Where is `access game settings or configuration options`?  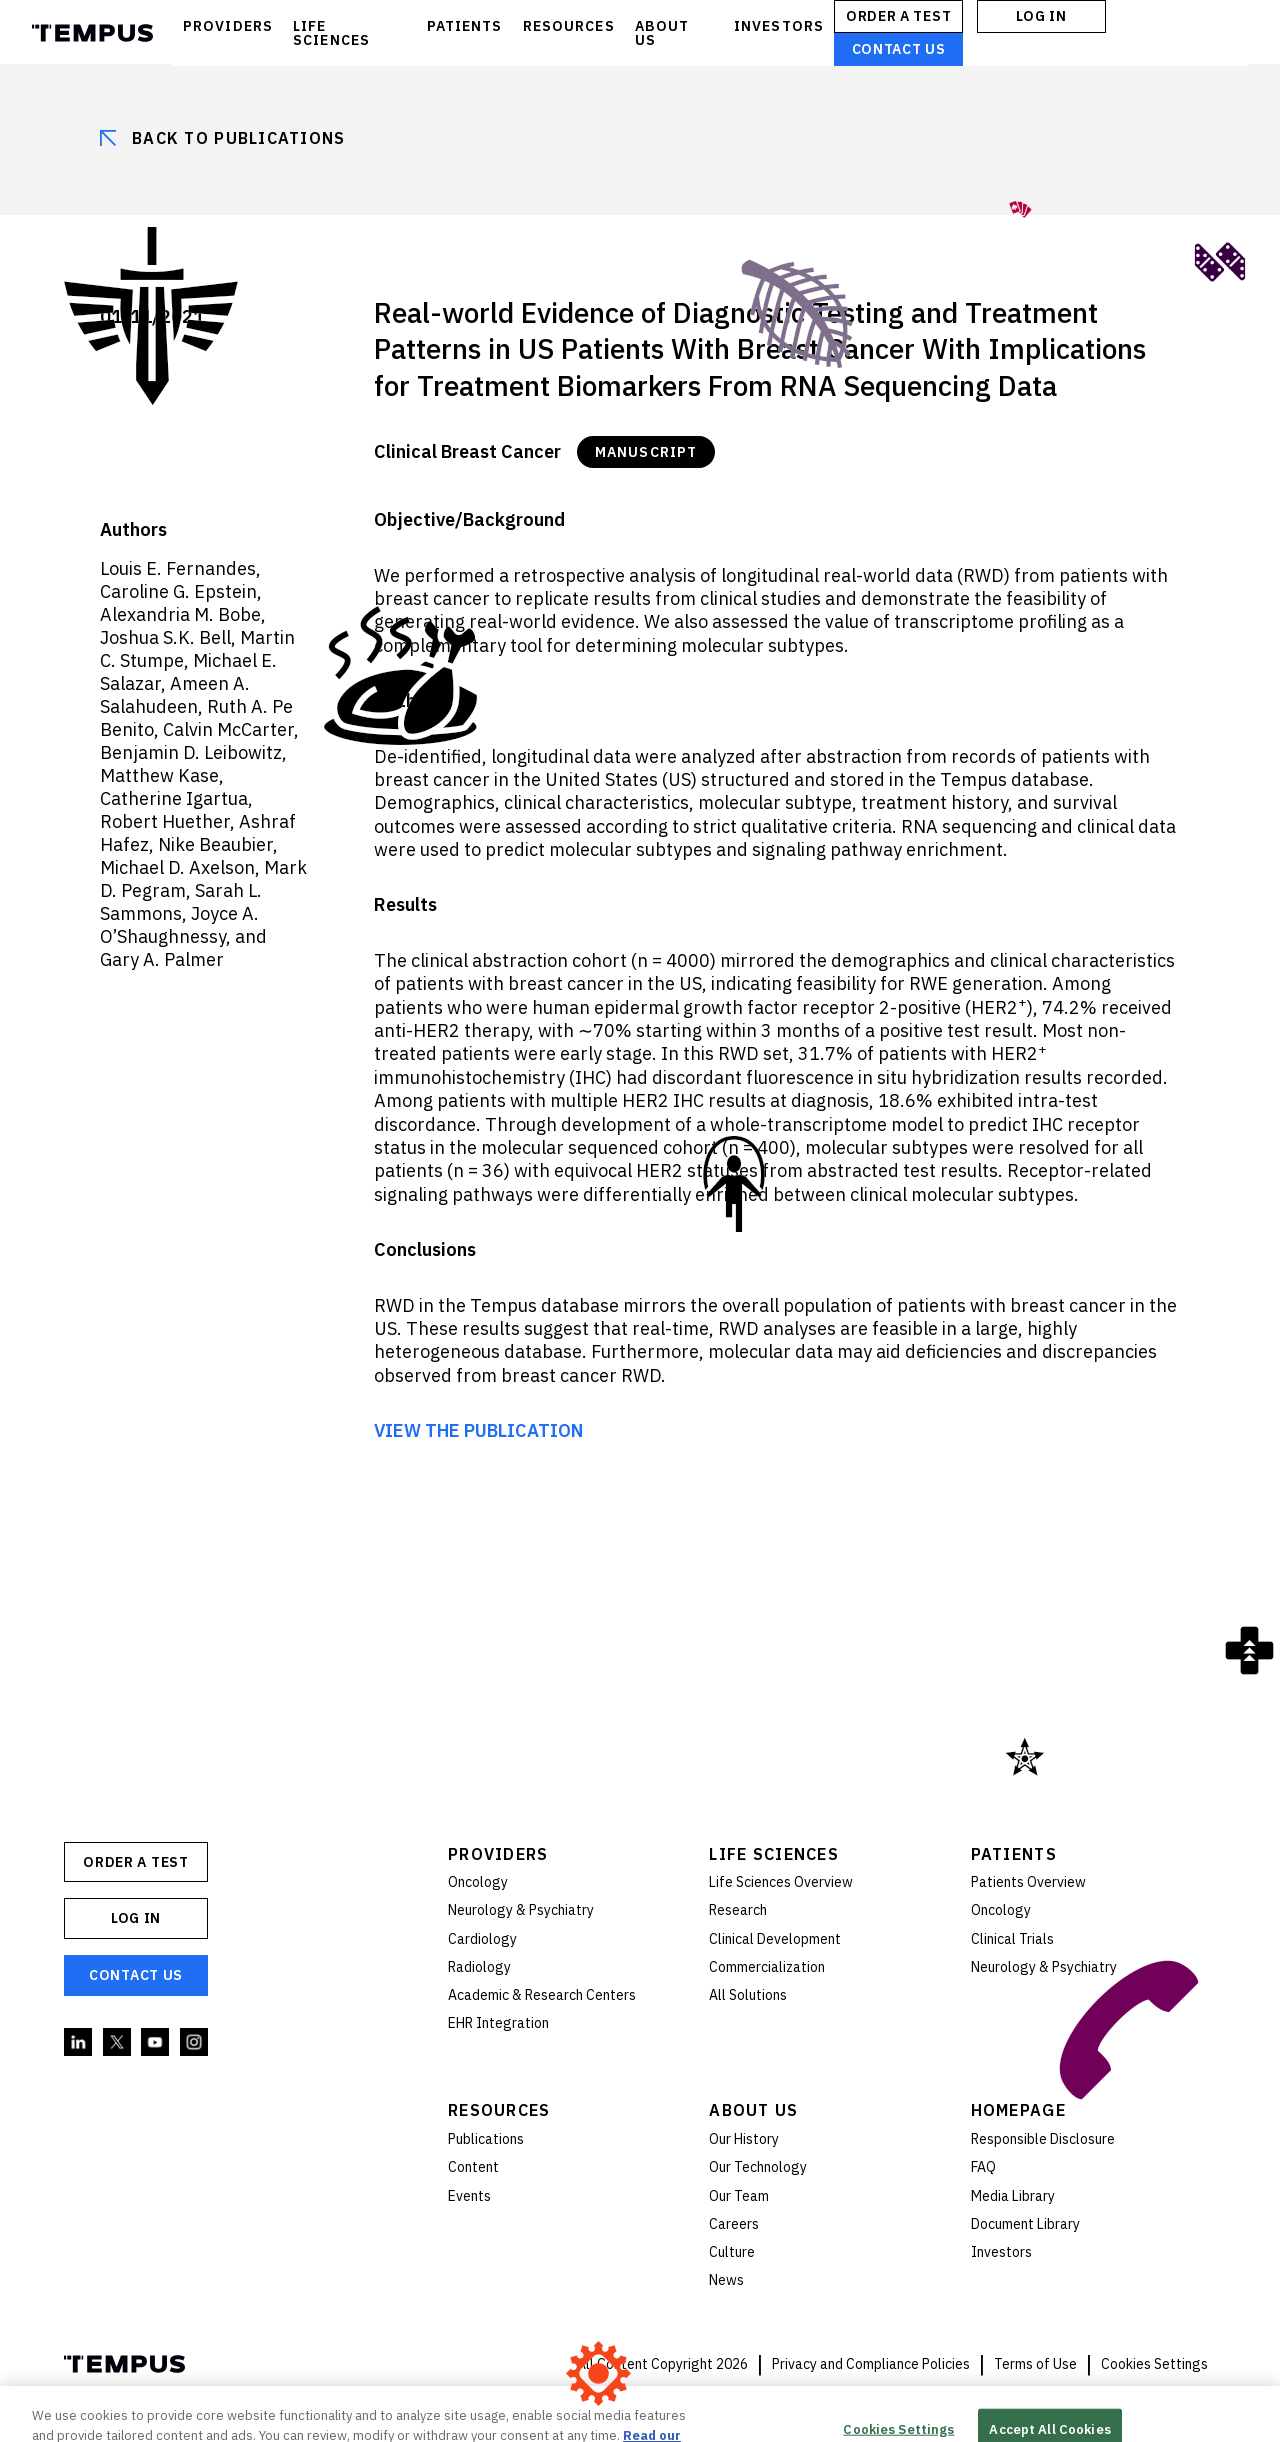 access game settings or configuration options is located at coordinates (598, 2373).